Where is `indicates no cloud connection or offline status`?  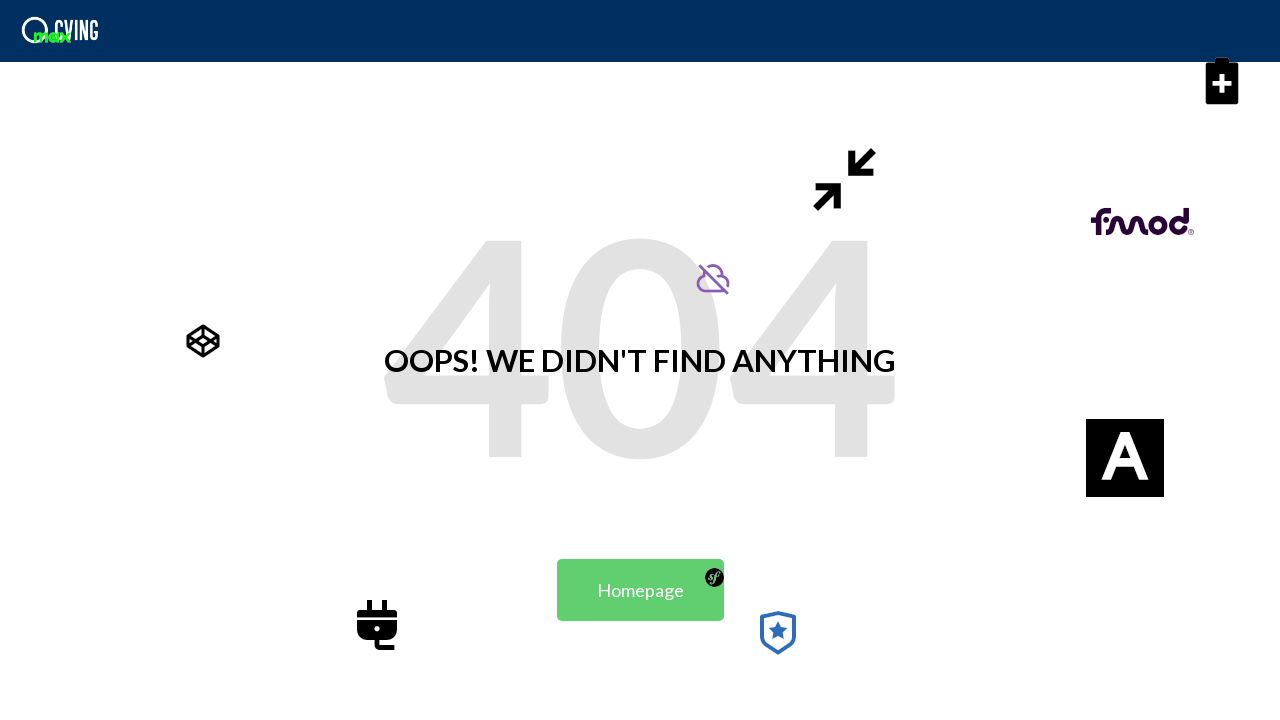
indicates no cloud connection or offline status is located at coordinates (713, 279).